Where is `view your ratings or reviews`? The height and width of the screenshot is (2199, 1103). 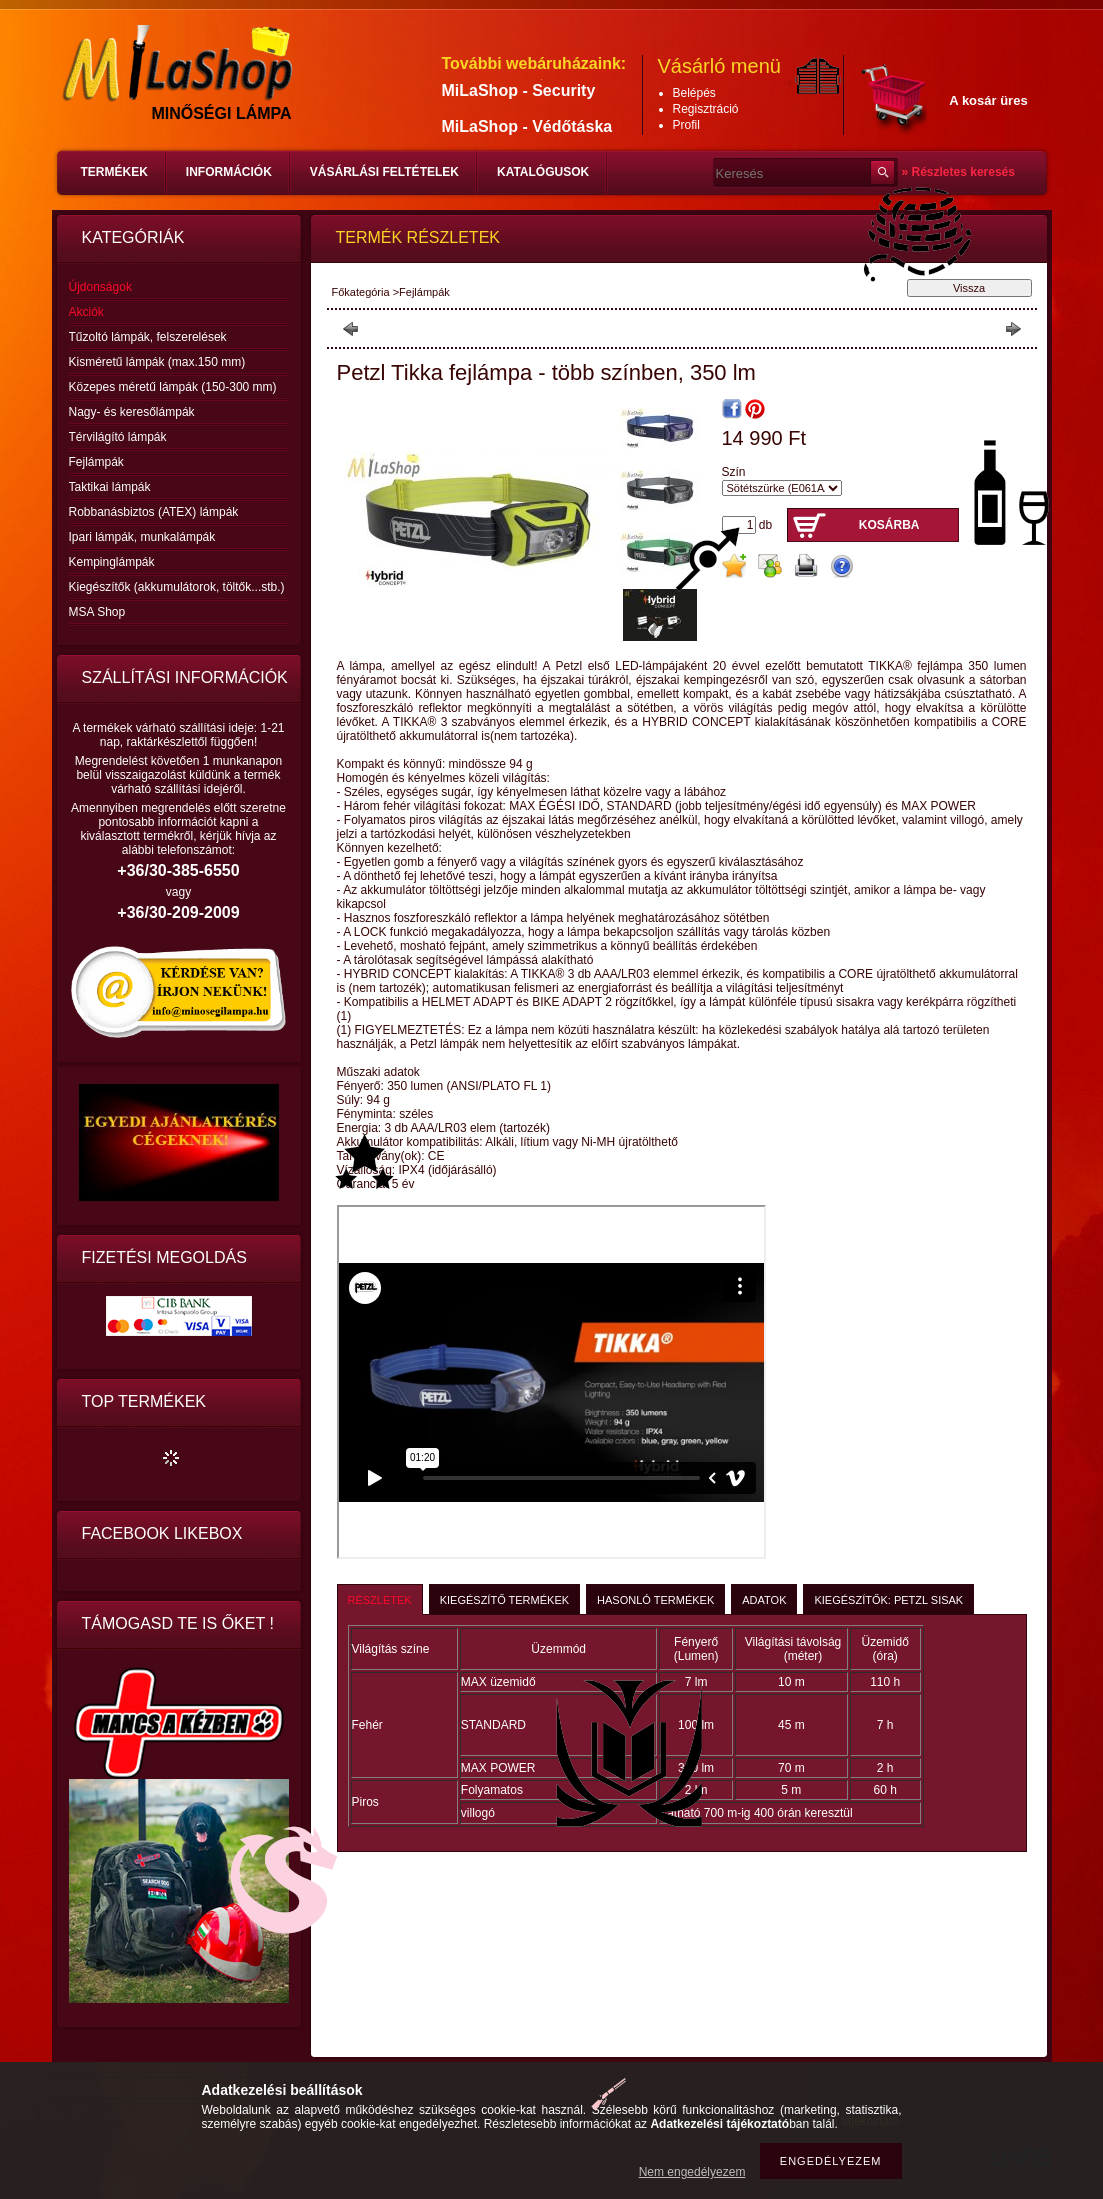 view your ratings or reviews is located at coordinates (364, 1161).